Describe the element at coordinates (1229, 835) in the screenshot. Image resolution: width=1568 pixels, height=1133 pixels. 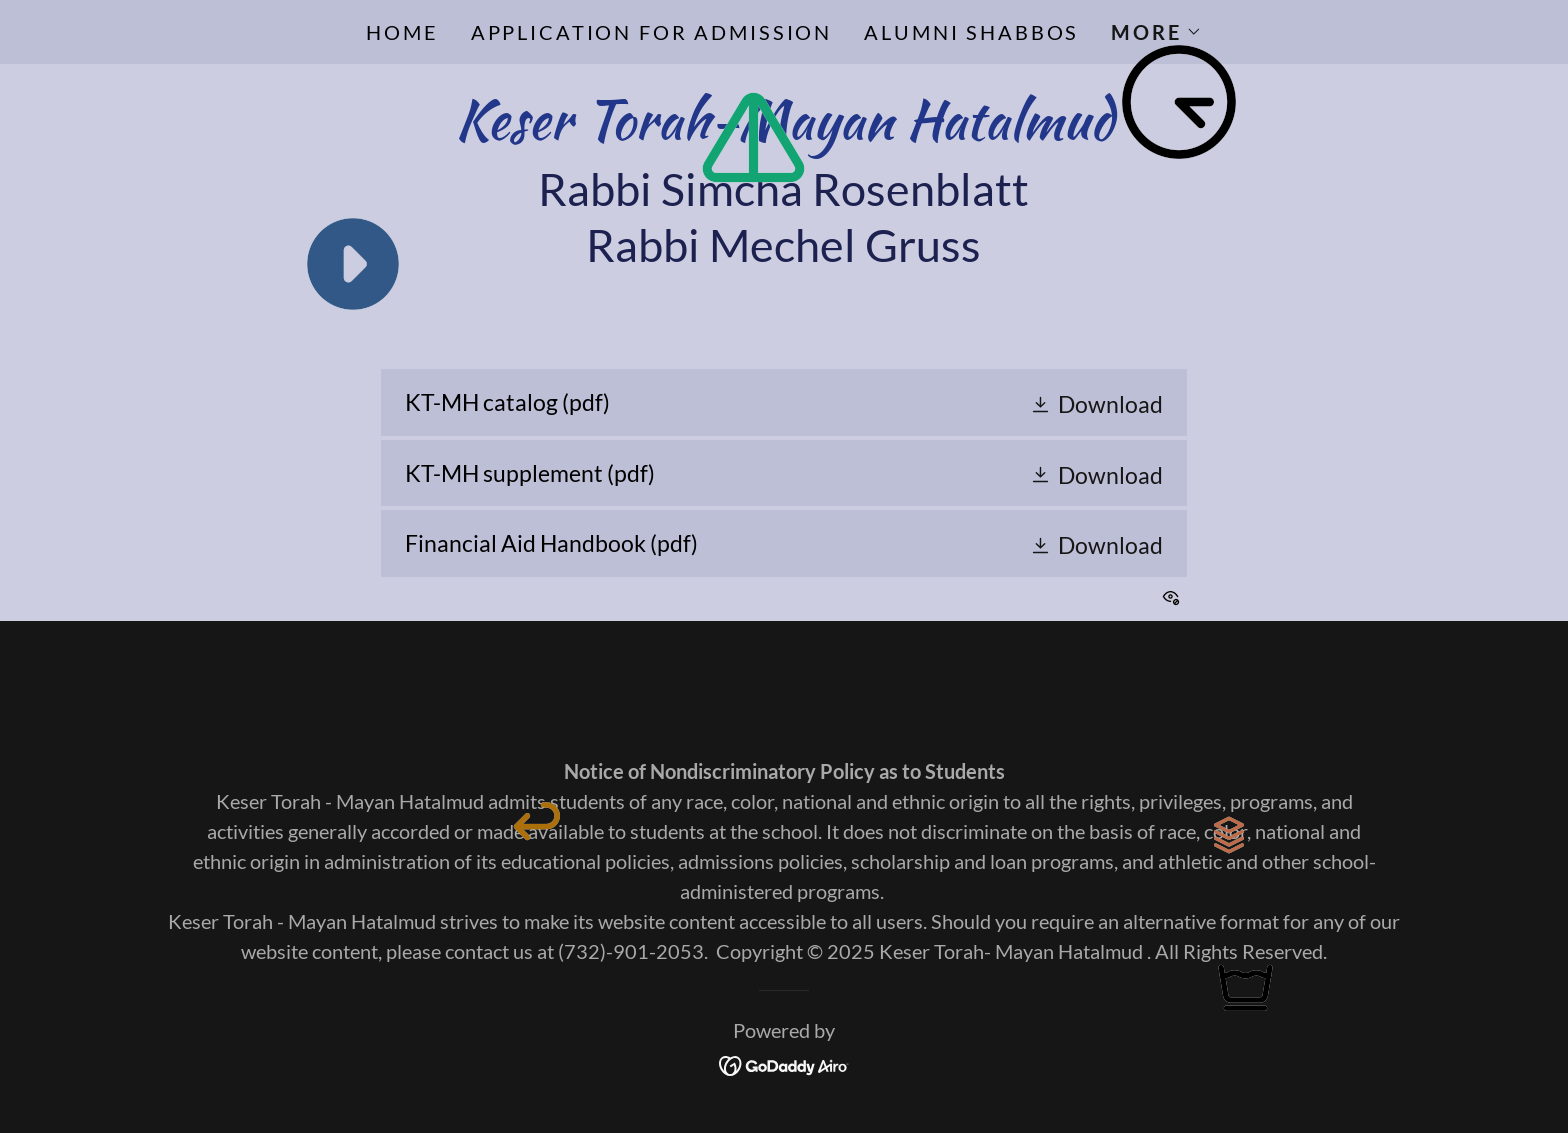
I see `view layers or stacked items` at that location.